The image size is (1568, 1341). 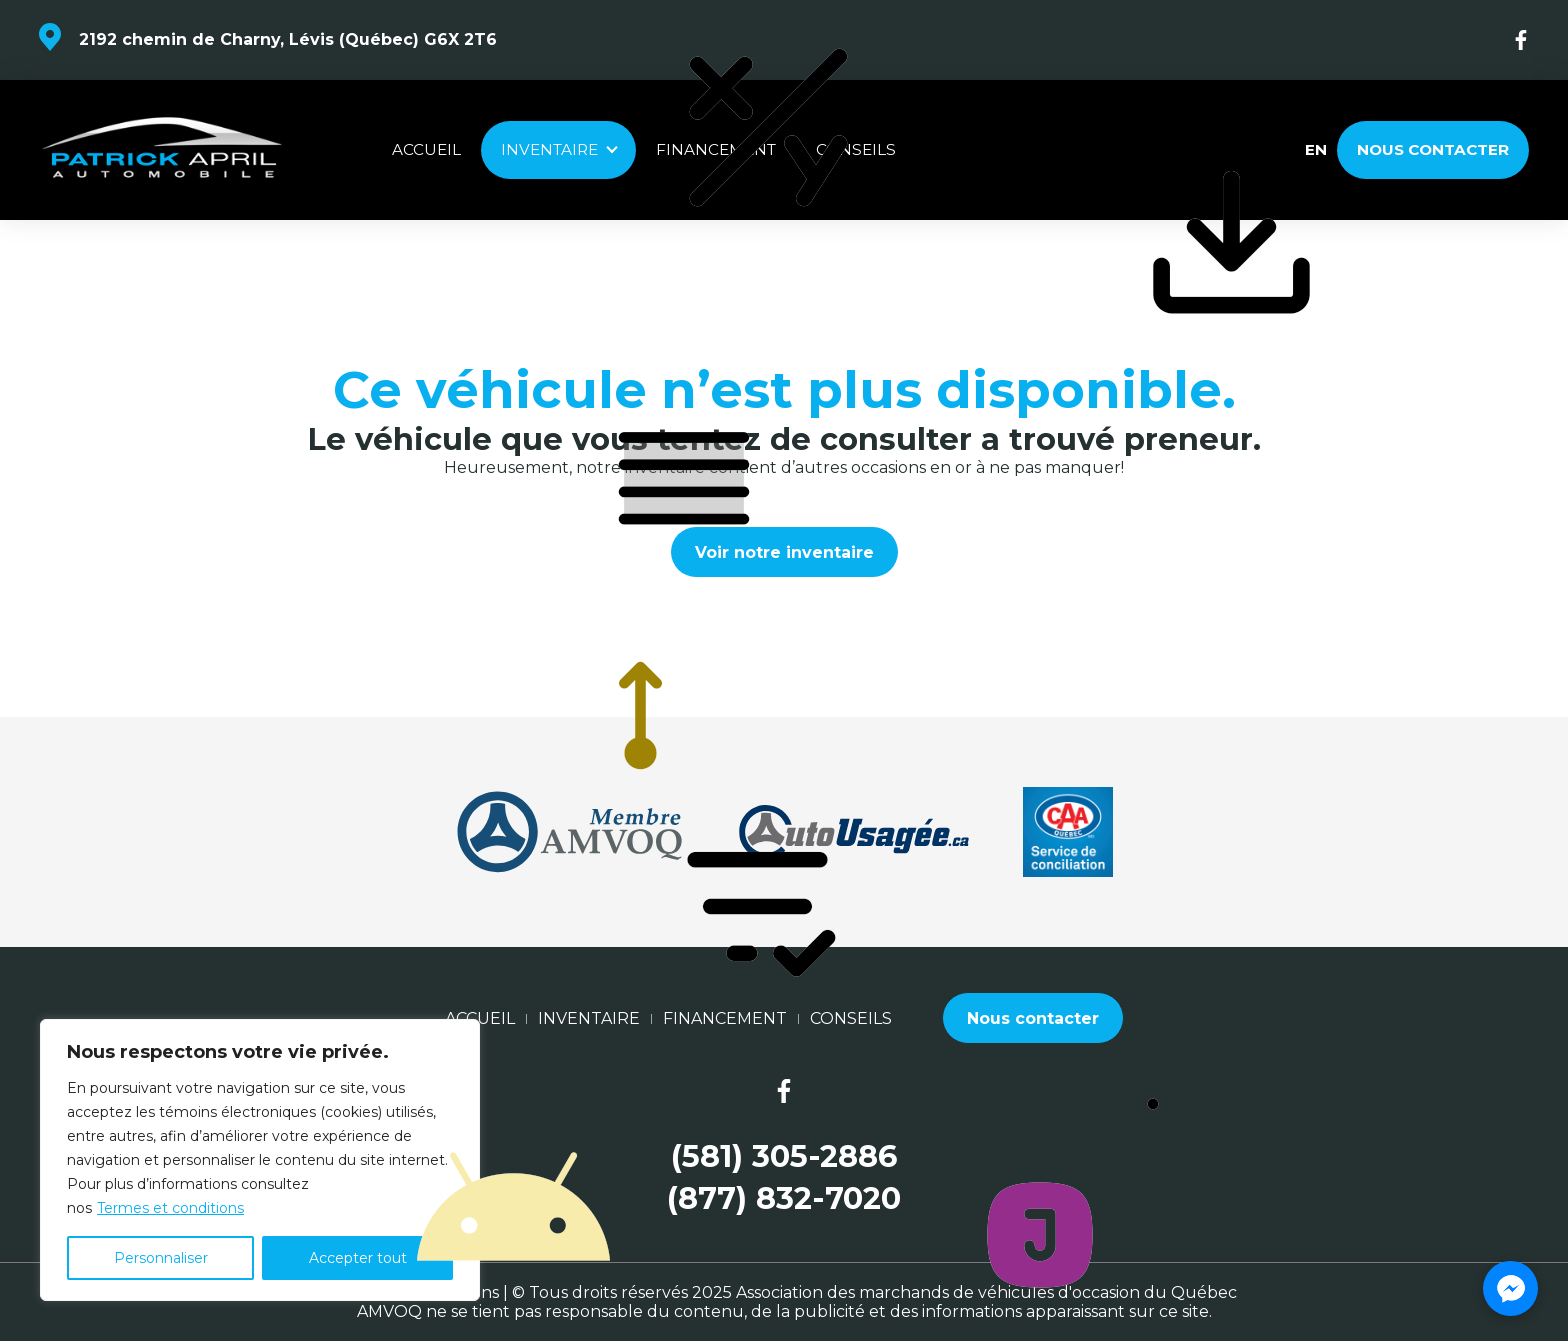 I want to click on perform division calculation, so click(x=768, y=127).